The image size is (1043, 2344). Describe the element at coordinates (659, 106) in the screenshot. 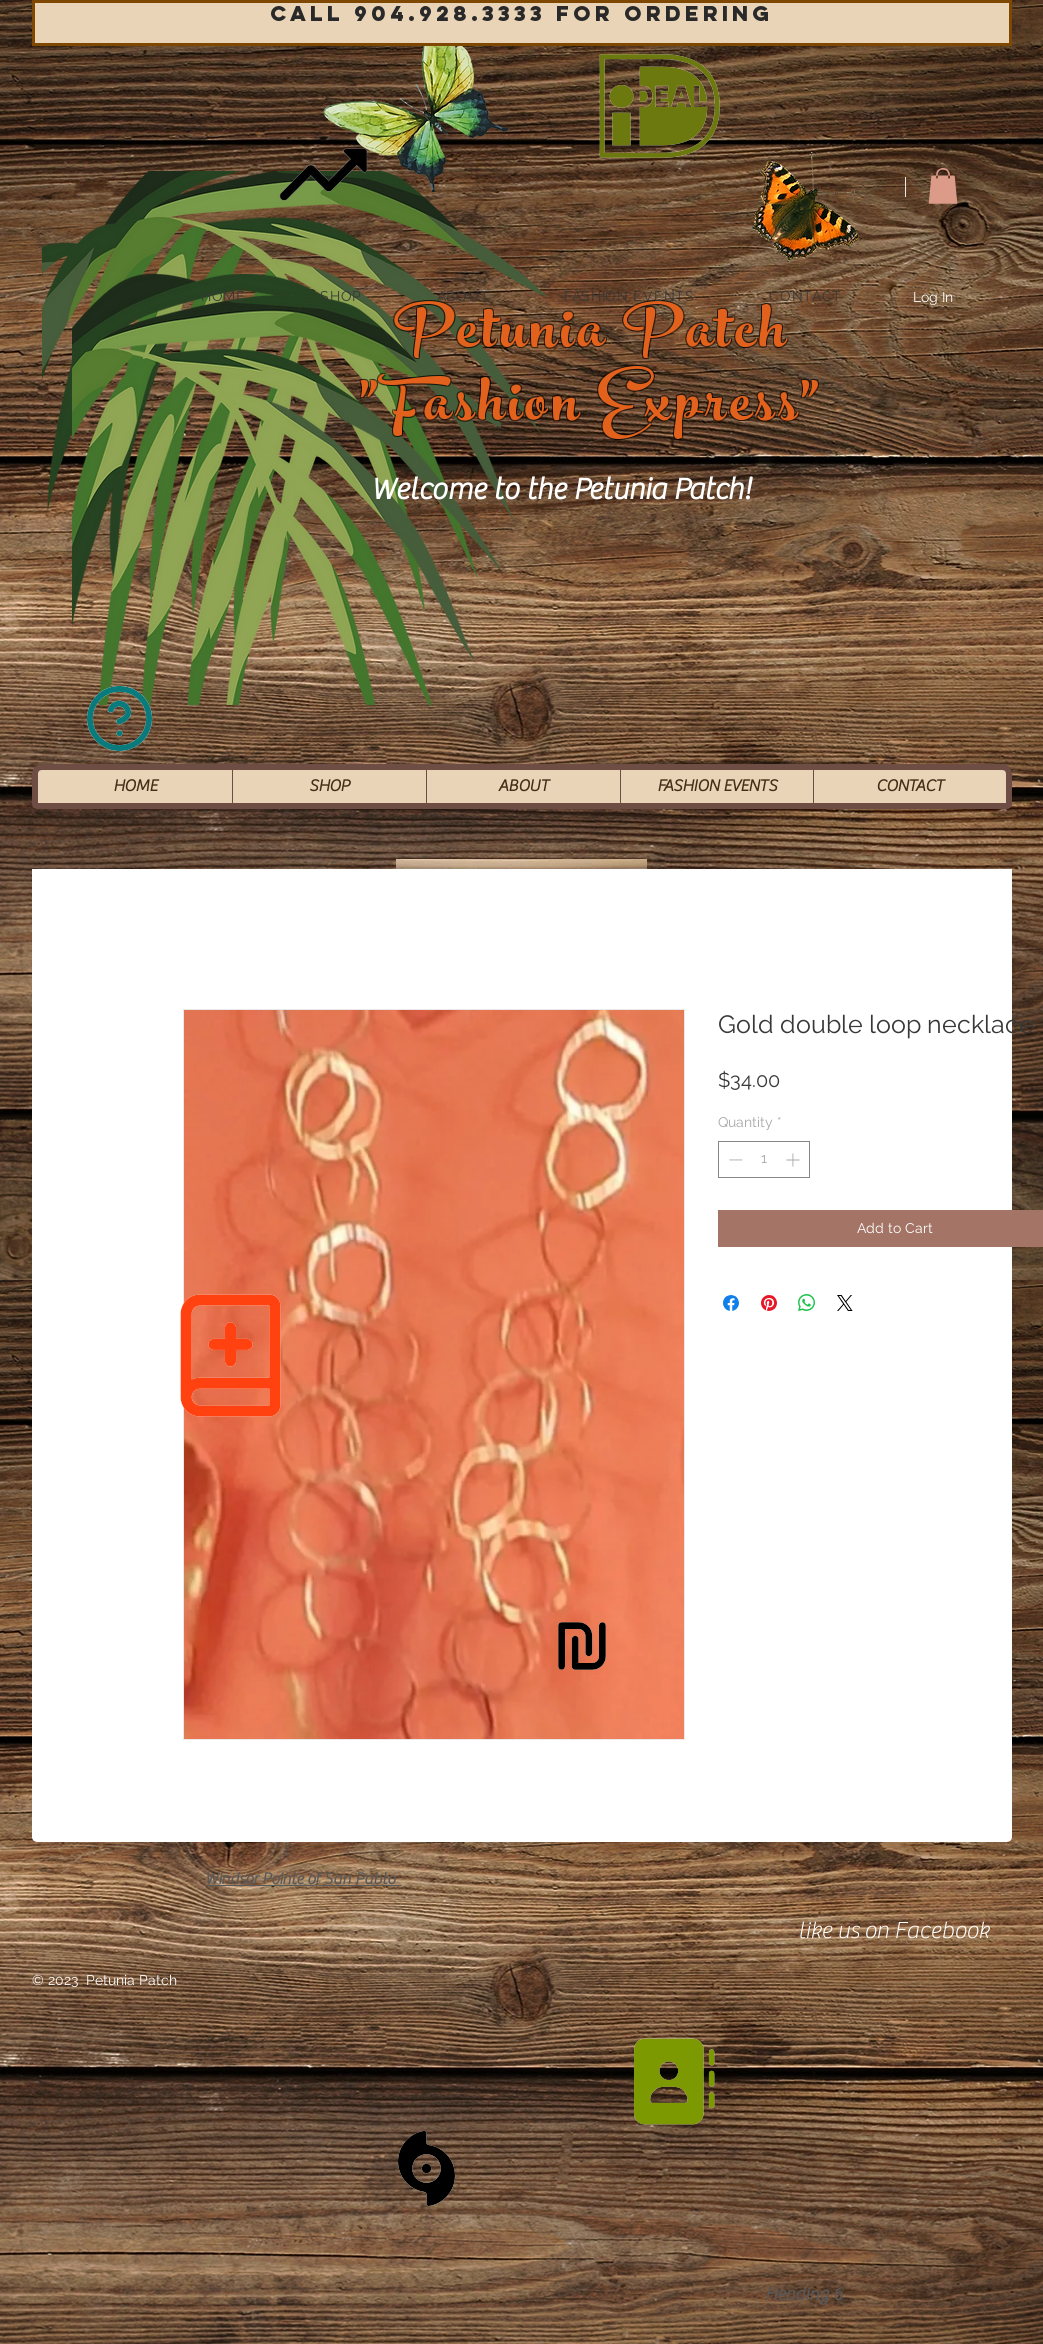

I see `pay with iDEAL payment method` at that location.